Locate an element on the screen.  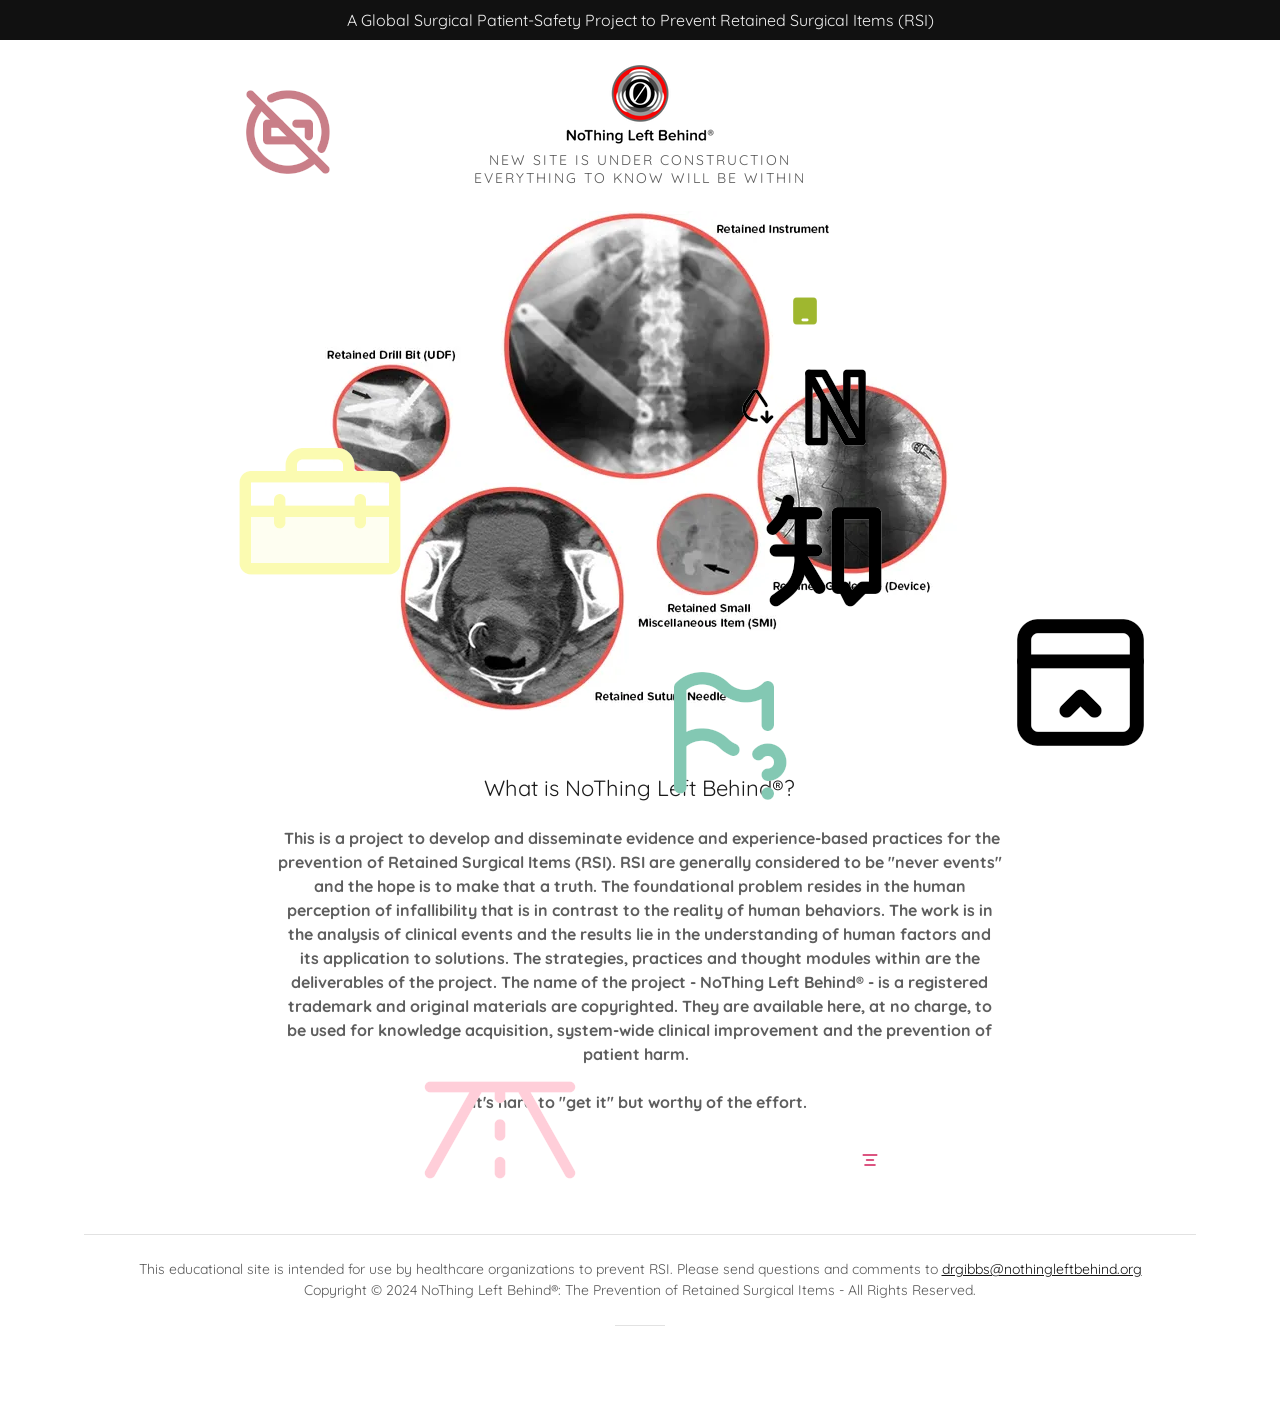
open Netflix app is located at coordinates (835, 407).